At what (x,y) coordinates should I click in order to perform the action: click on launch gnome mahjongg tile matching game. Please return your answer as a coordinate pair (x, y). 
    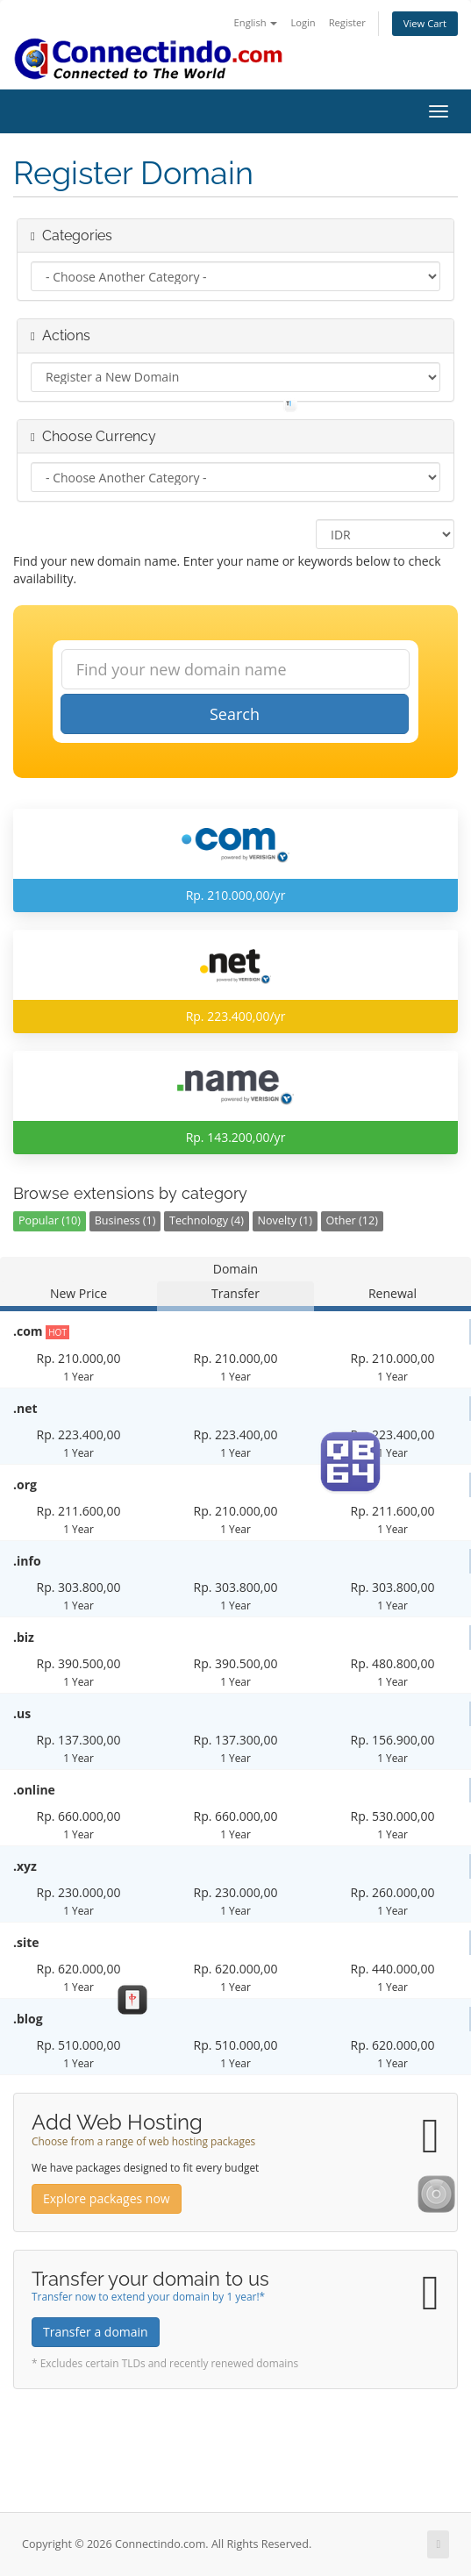
    Looking at the image, I should click on (132, 2000).